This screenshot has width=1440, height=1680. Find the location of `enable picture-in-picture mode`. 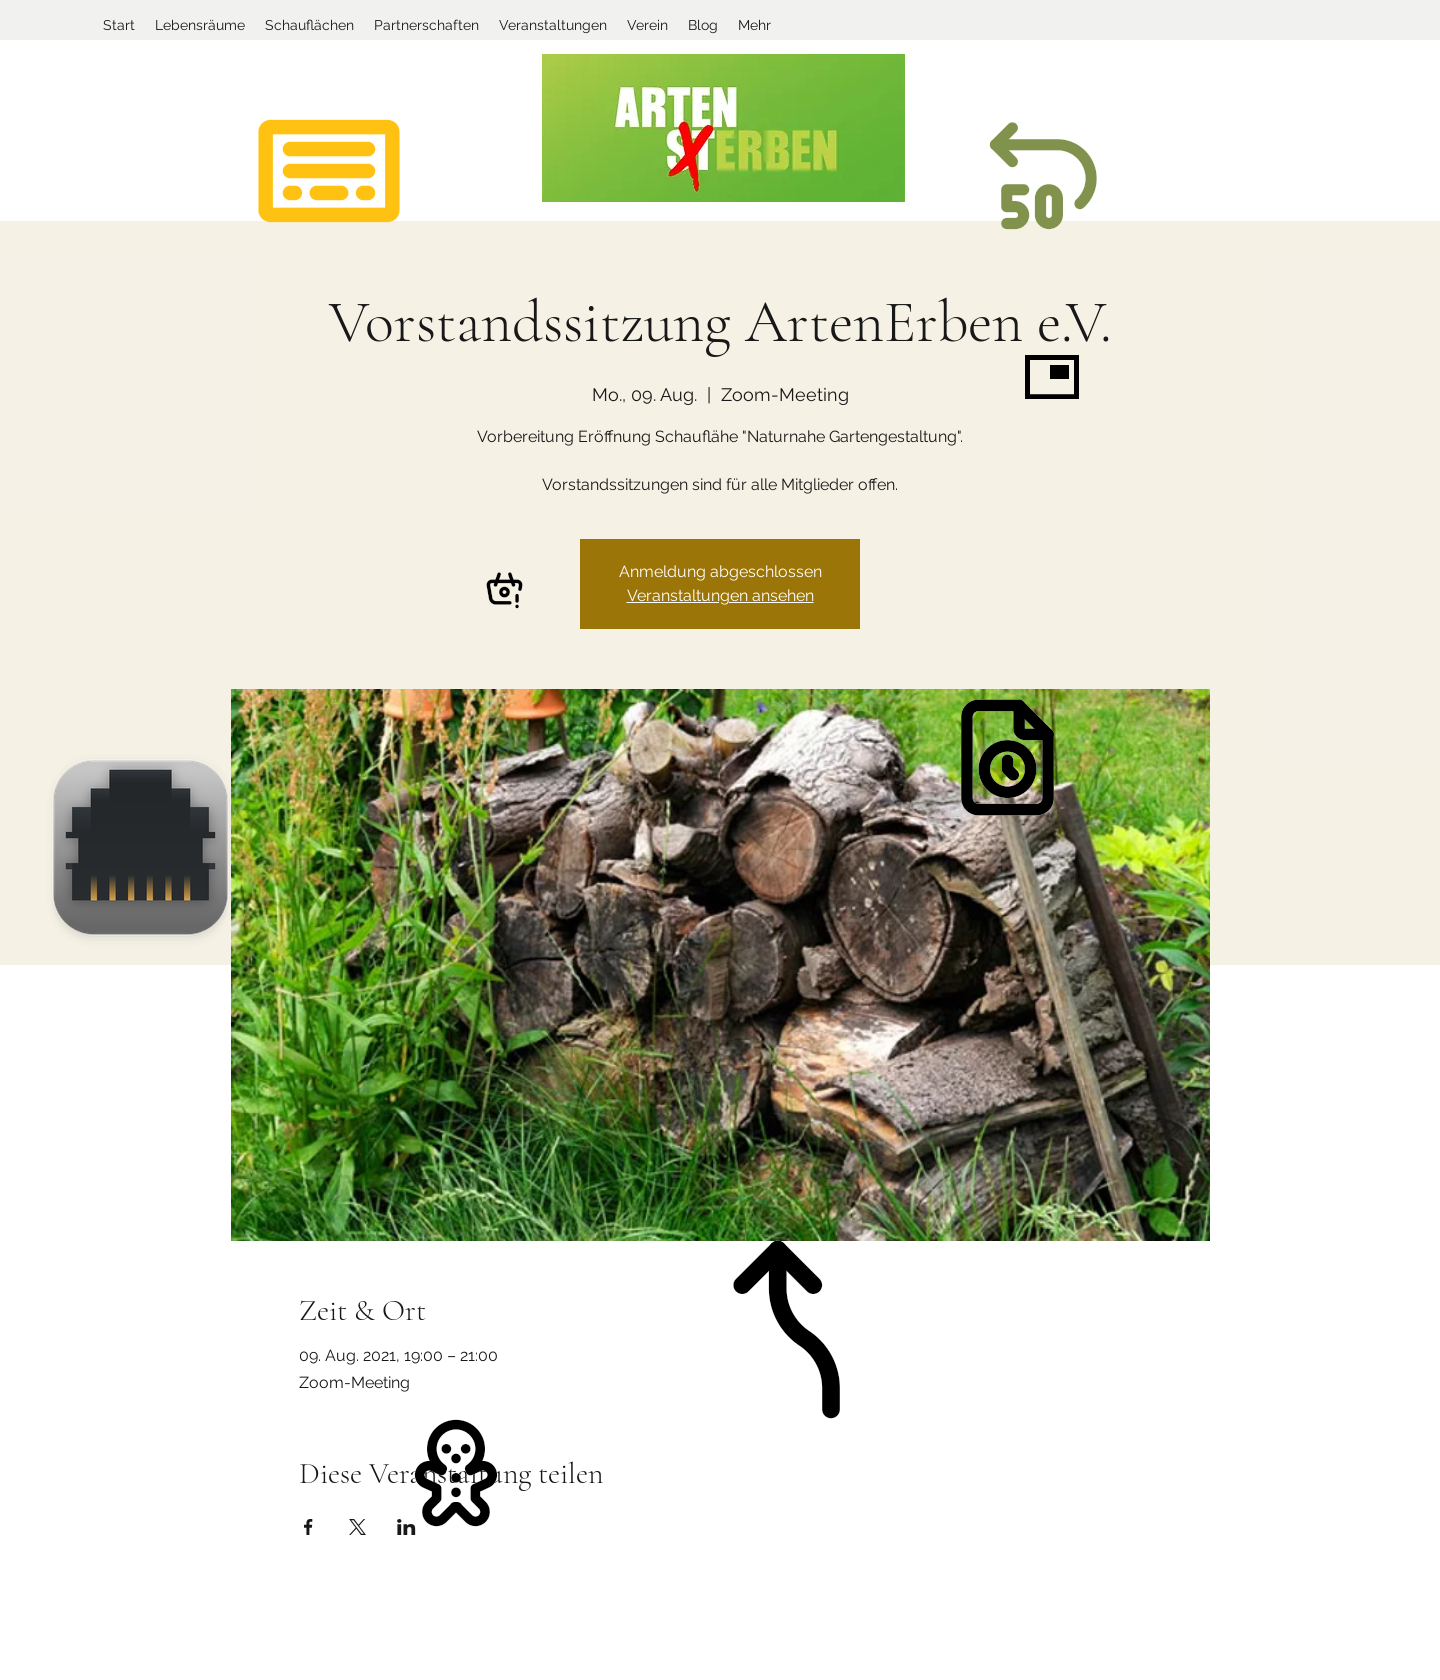

enable picture-in-picture mode is located at coordinates (1052, 377).